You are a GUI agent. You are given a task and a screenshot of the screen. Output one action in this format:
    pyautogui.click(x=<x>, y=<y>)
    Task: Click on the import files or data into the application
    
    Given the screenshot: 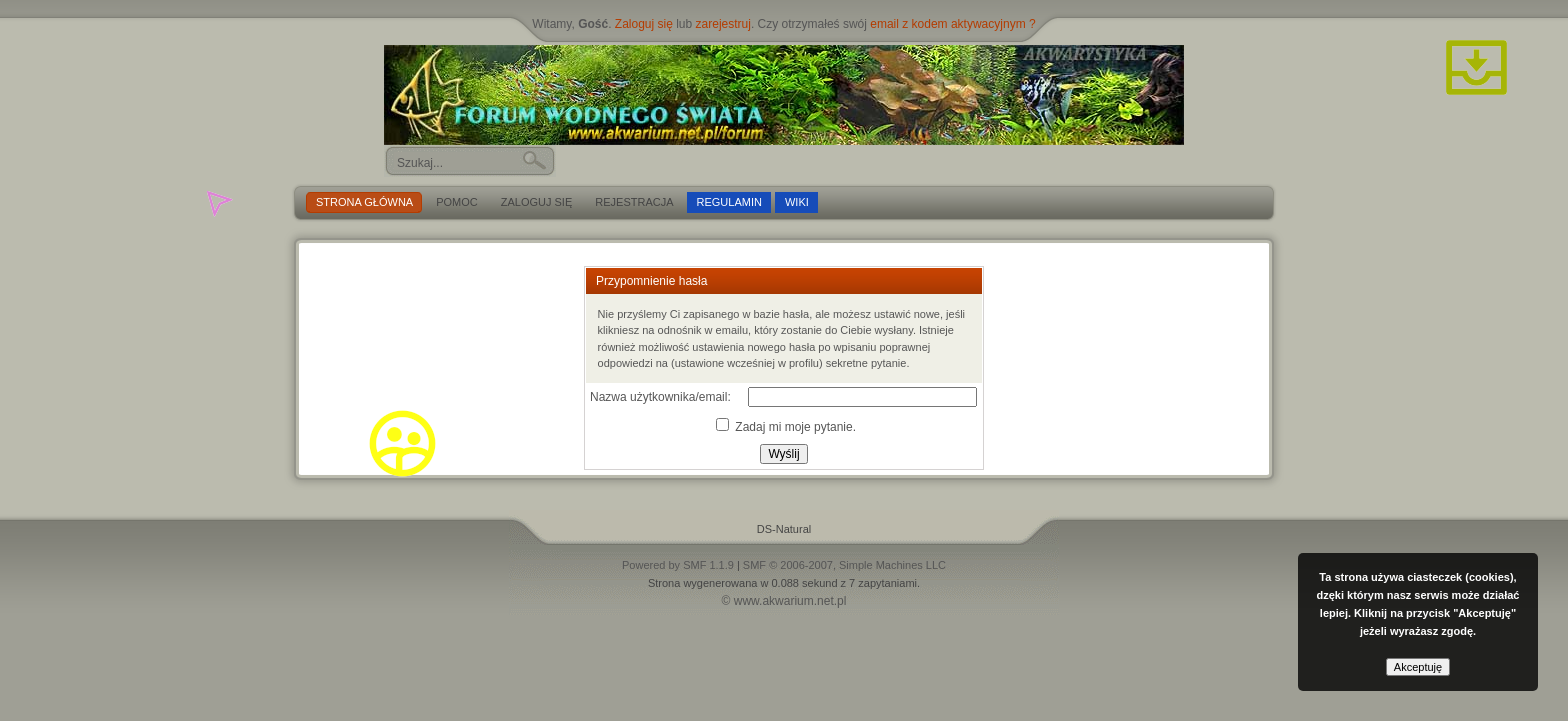 What is the action you would take?
    pyautogui.click(x=1476, y=67)
    